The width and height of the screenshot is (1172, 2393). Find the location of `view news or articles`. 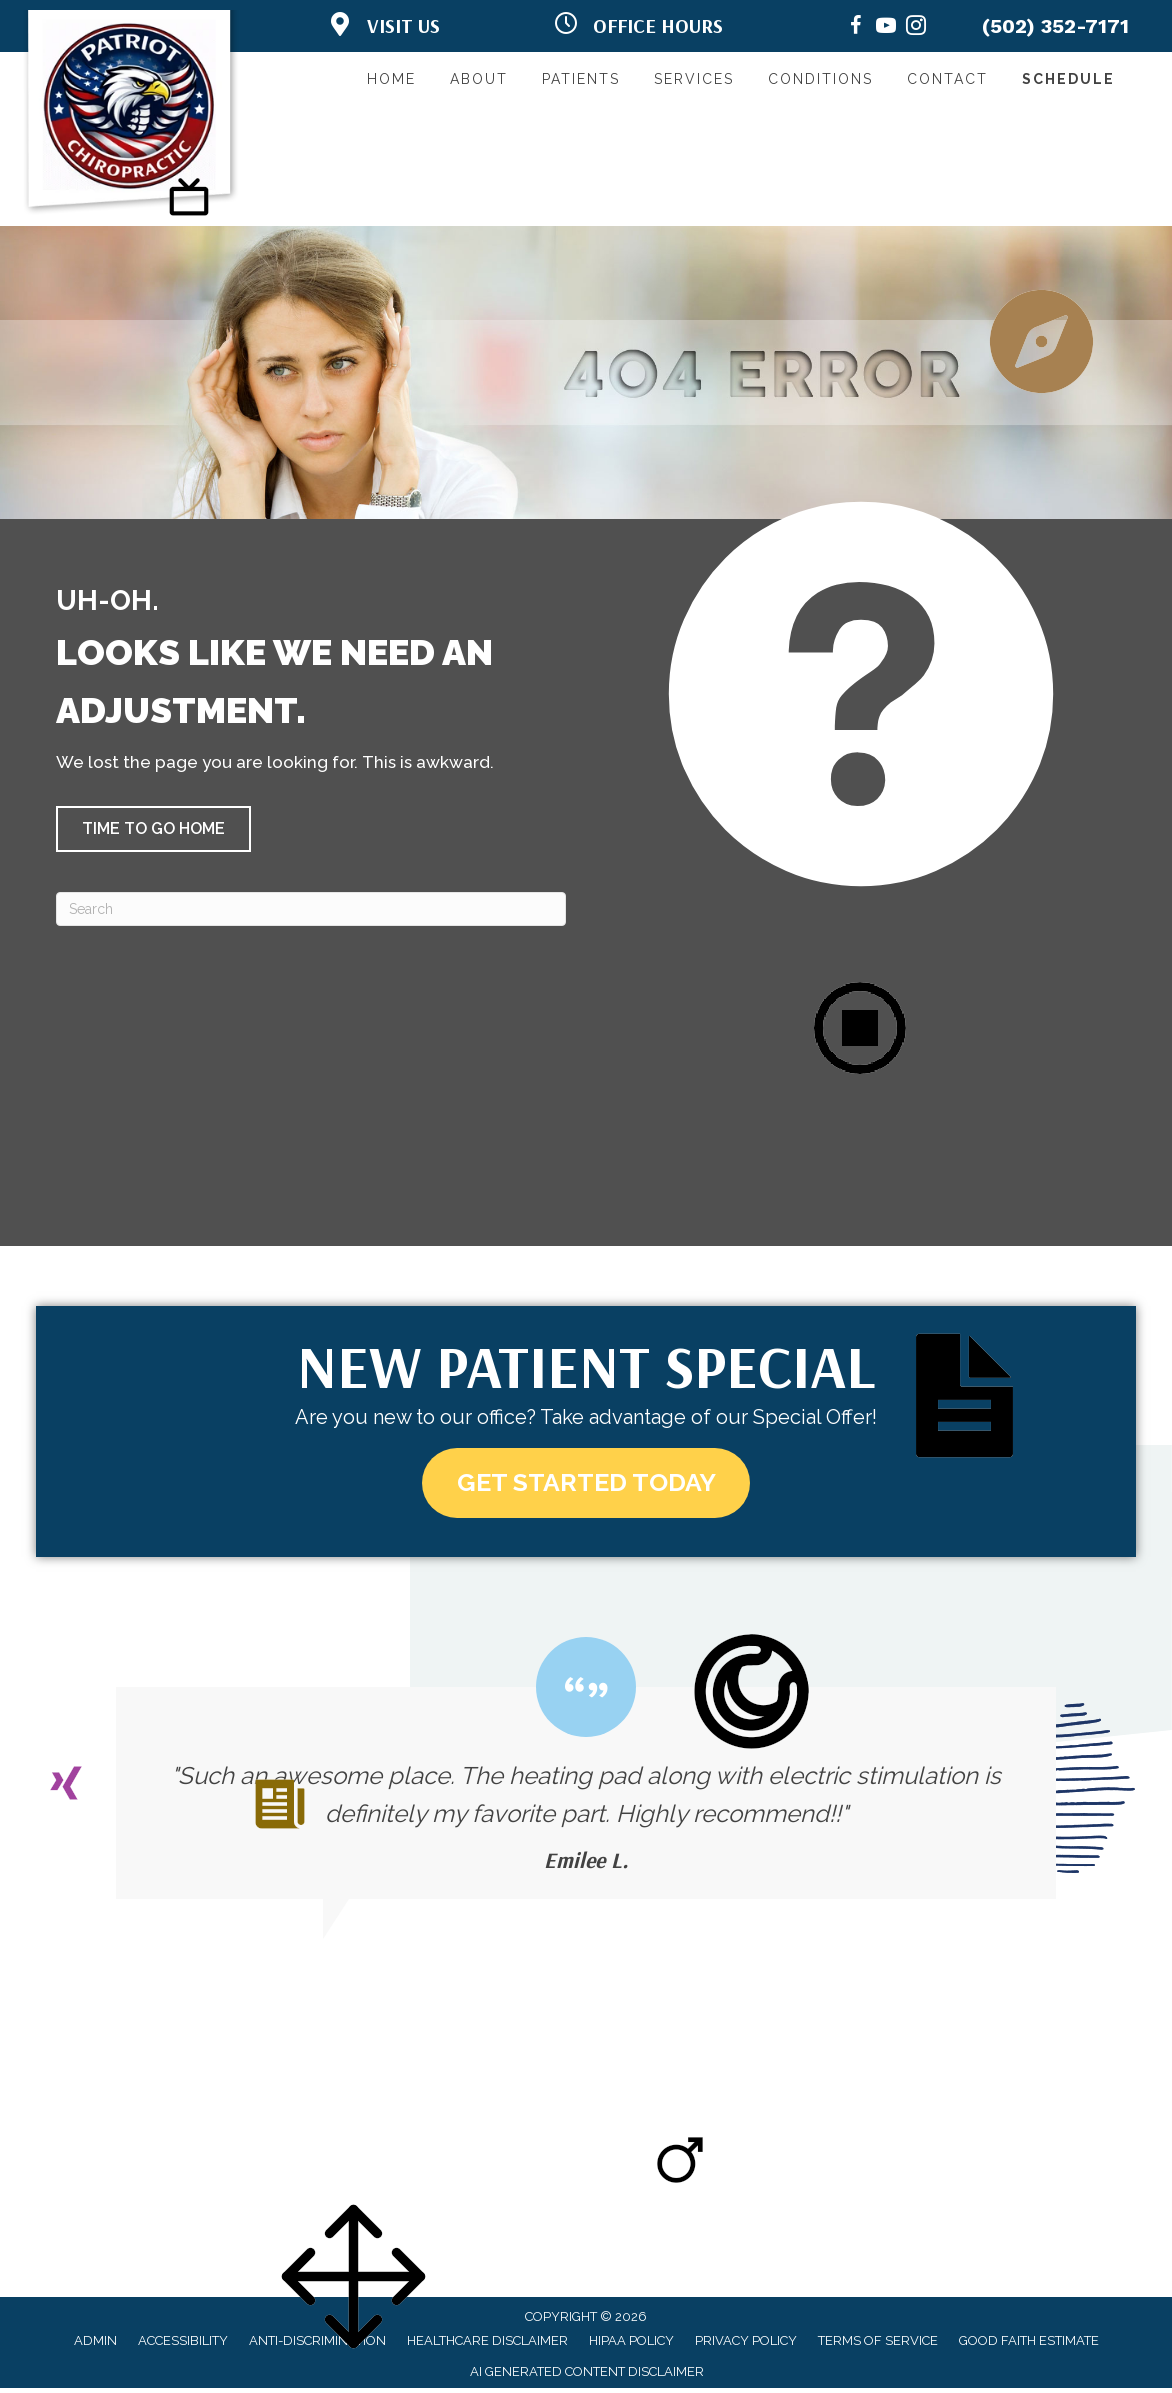

view news or articles is located at coordinates (280, 1804).